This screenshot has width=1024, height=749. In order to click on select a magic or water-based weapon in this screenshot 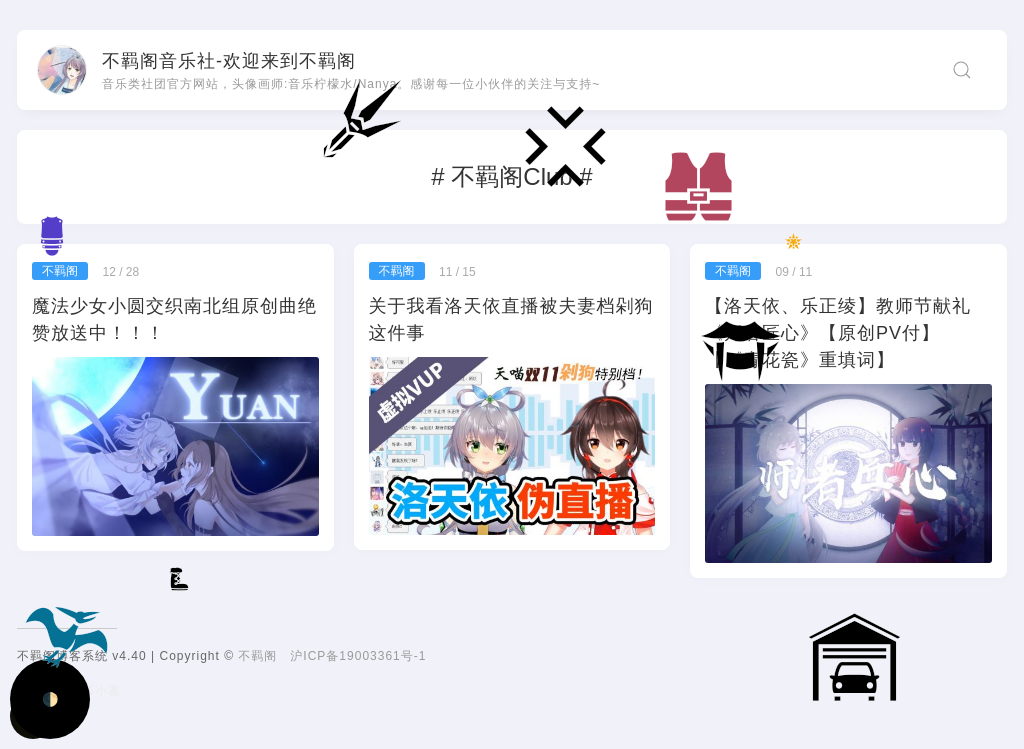, I will do `click(362, 118)`.